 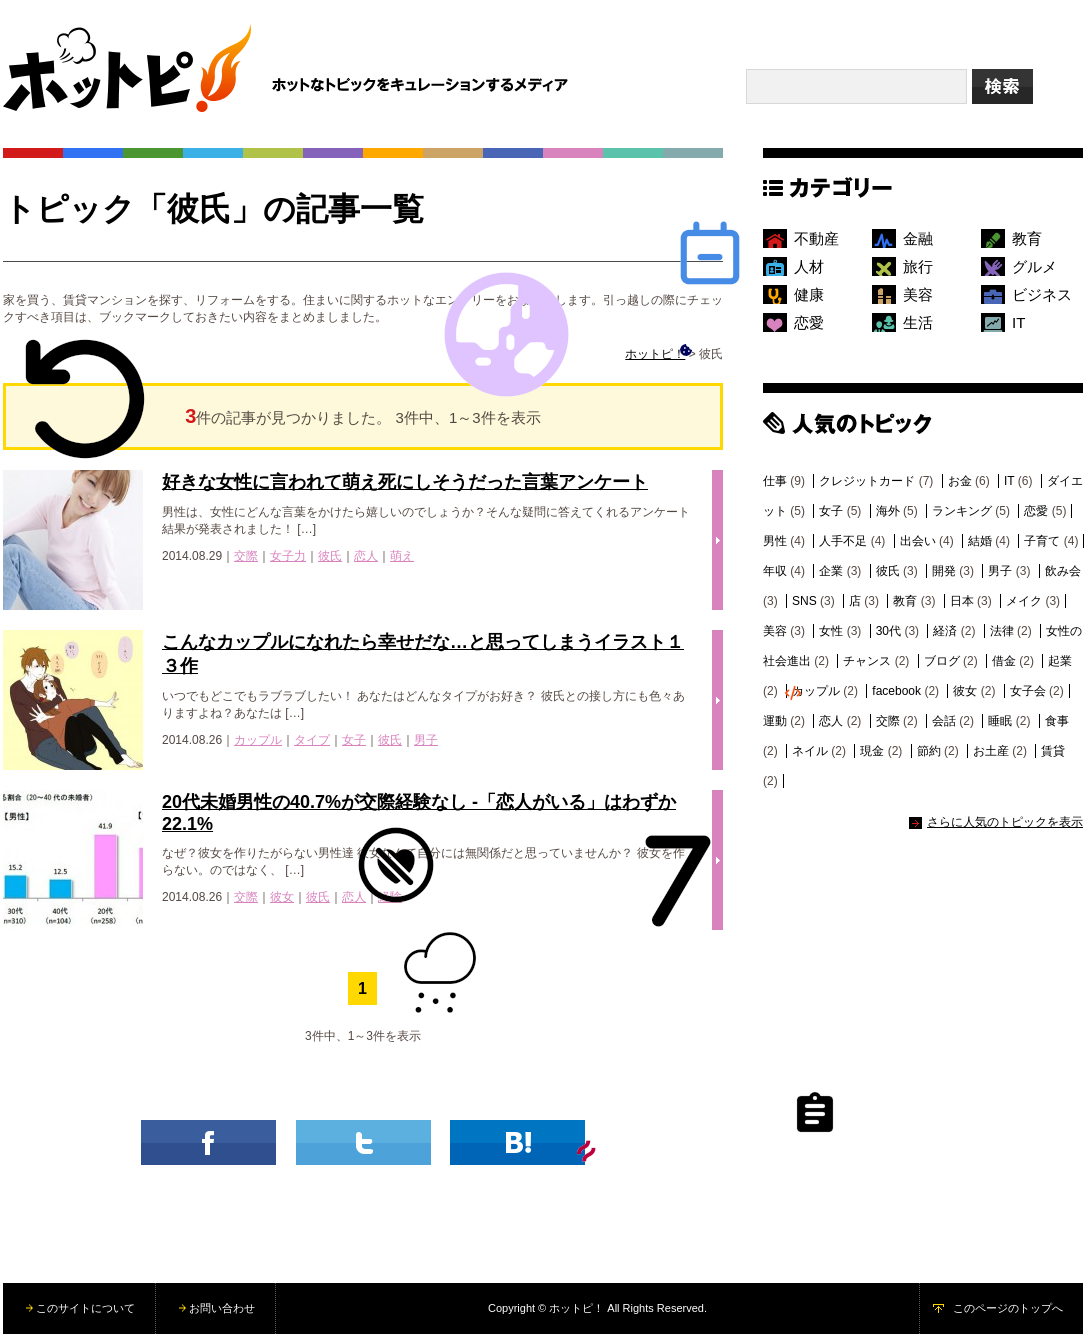 What do you see at coordinates (815, 1114) in the screenshot?
I see `view assignments or tasks` at bounding box center [815, 1114].